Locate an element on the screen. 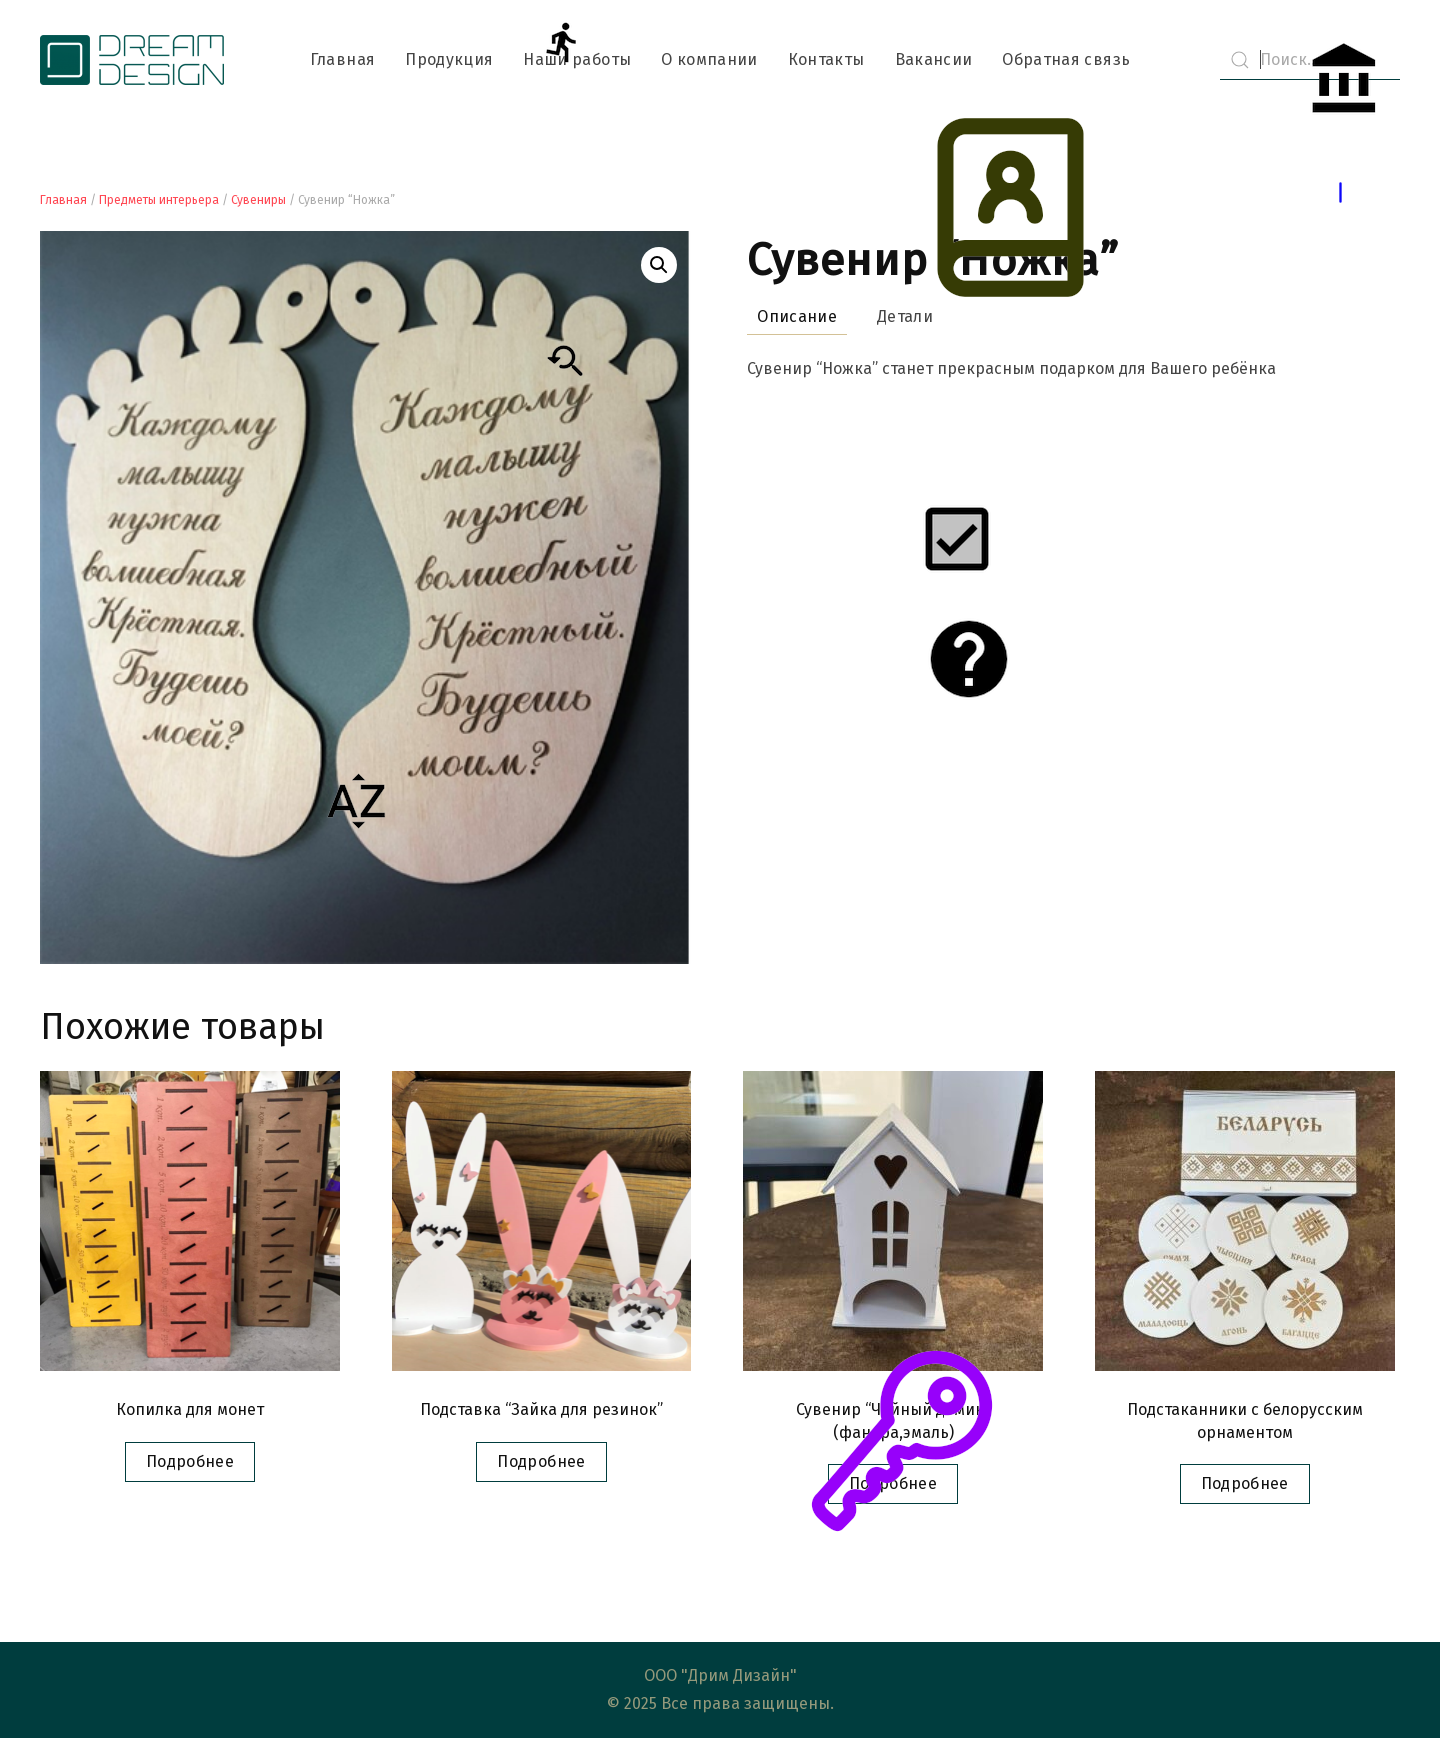  view contact directory is located at coordinates (1010, 207).